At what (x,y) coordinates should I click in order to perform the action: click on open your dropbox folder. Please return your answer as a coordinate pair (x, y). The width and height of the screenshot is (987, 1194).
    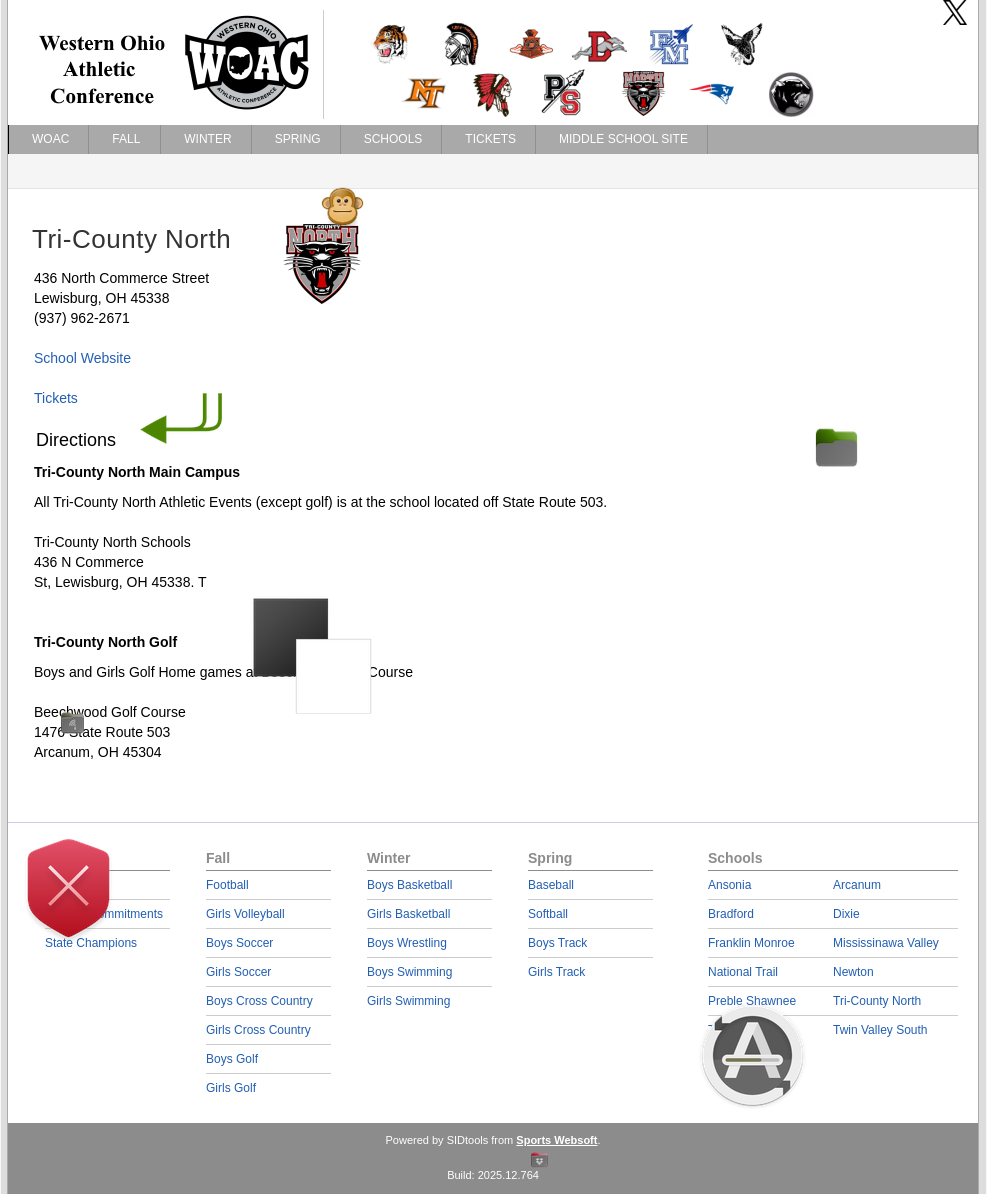
    Looking at the image, I should click on (539, 1159).